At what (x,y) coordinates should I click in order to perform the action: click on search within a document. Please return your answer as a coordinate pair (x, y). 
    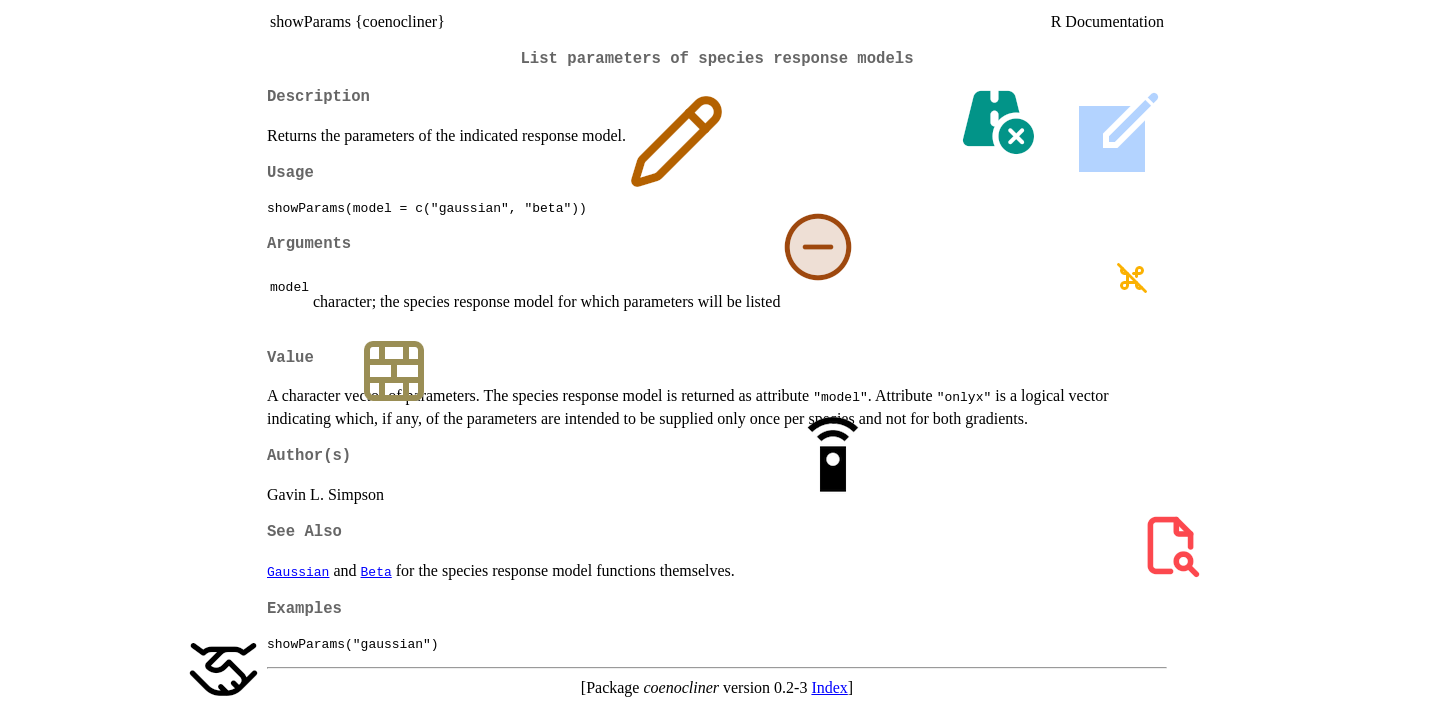
    Looking at the image, I should click on (1170, 545).